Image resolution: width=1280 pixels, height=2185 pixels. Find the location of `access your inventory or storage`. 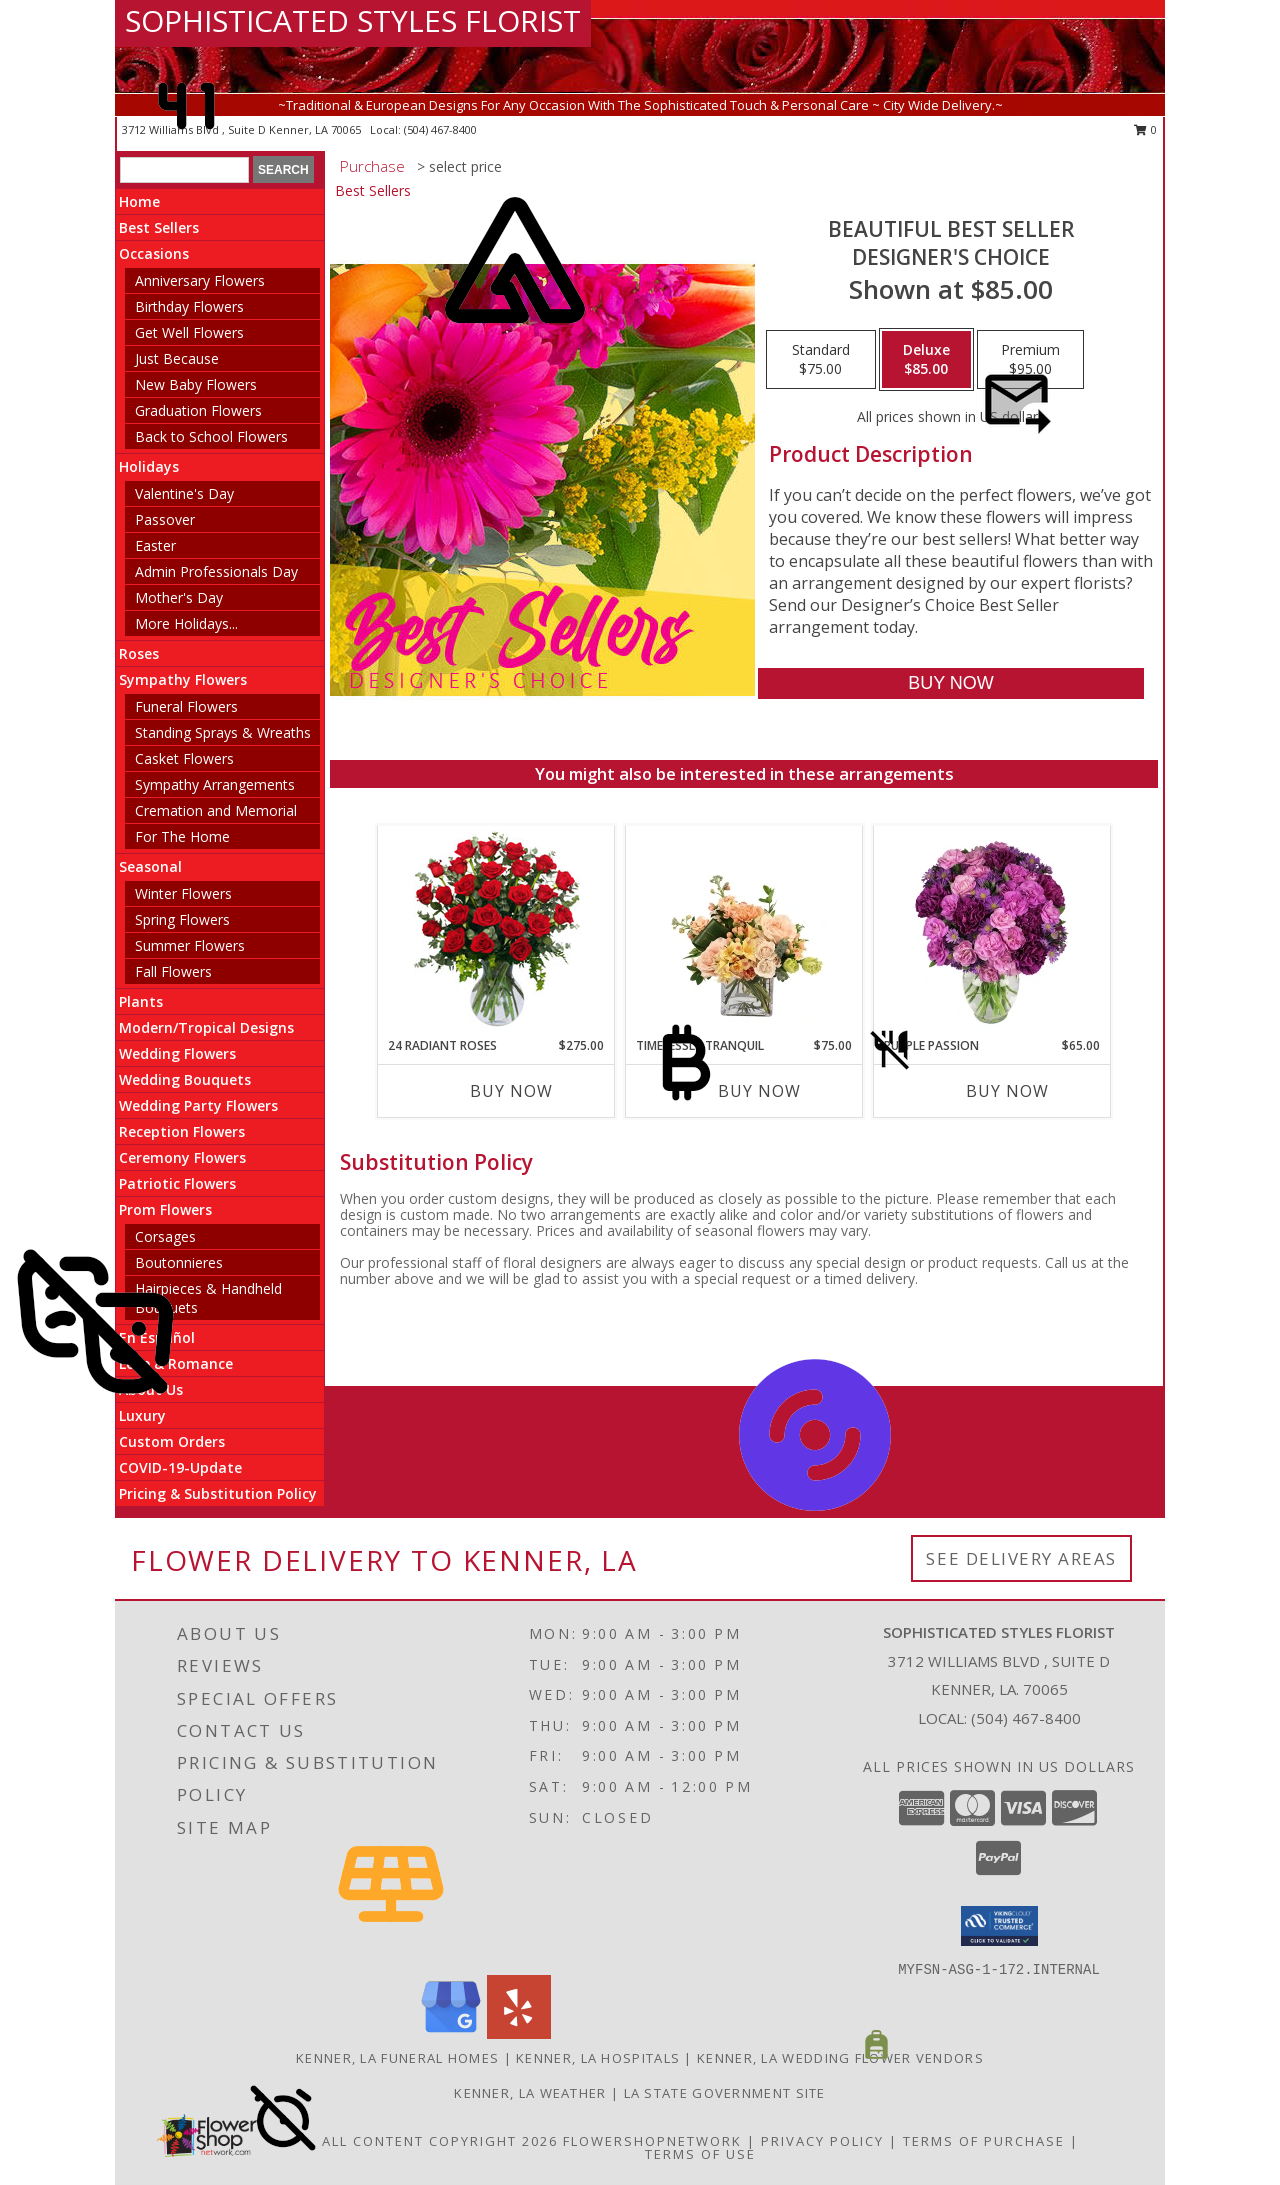

access your inventory or storage is located at coordinates (876, 2045).